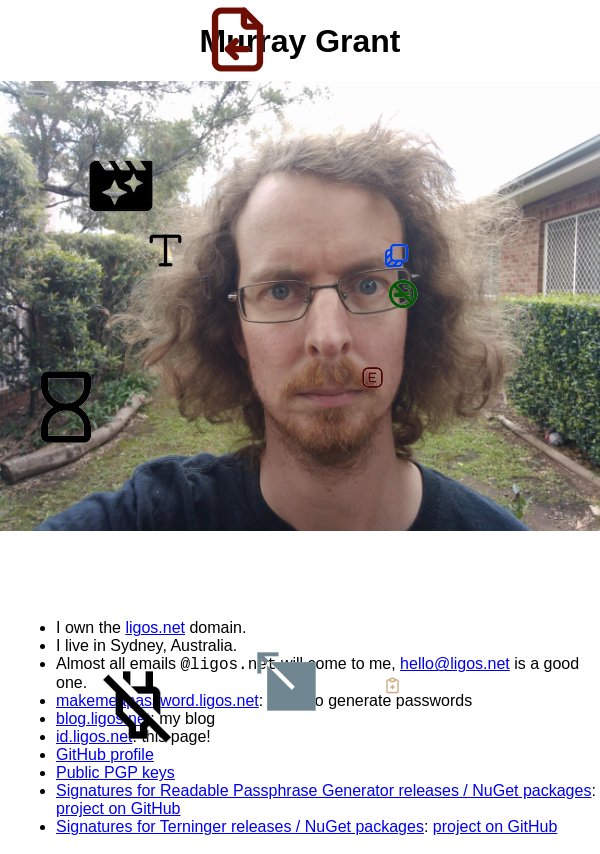 Image resolution: width=600 pixels, height=854 pixels. I want to click on visit etsy store or marketplace, so click(372, 377).